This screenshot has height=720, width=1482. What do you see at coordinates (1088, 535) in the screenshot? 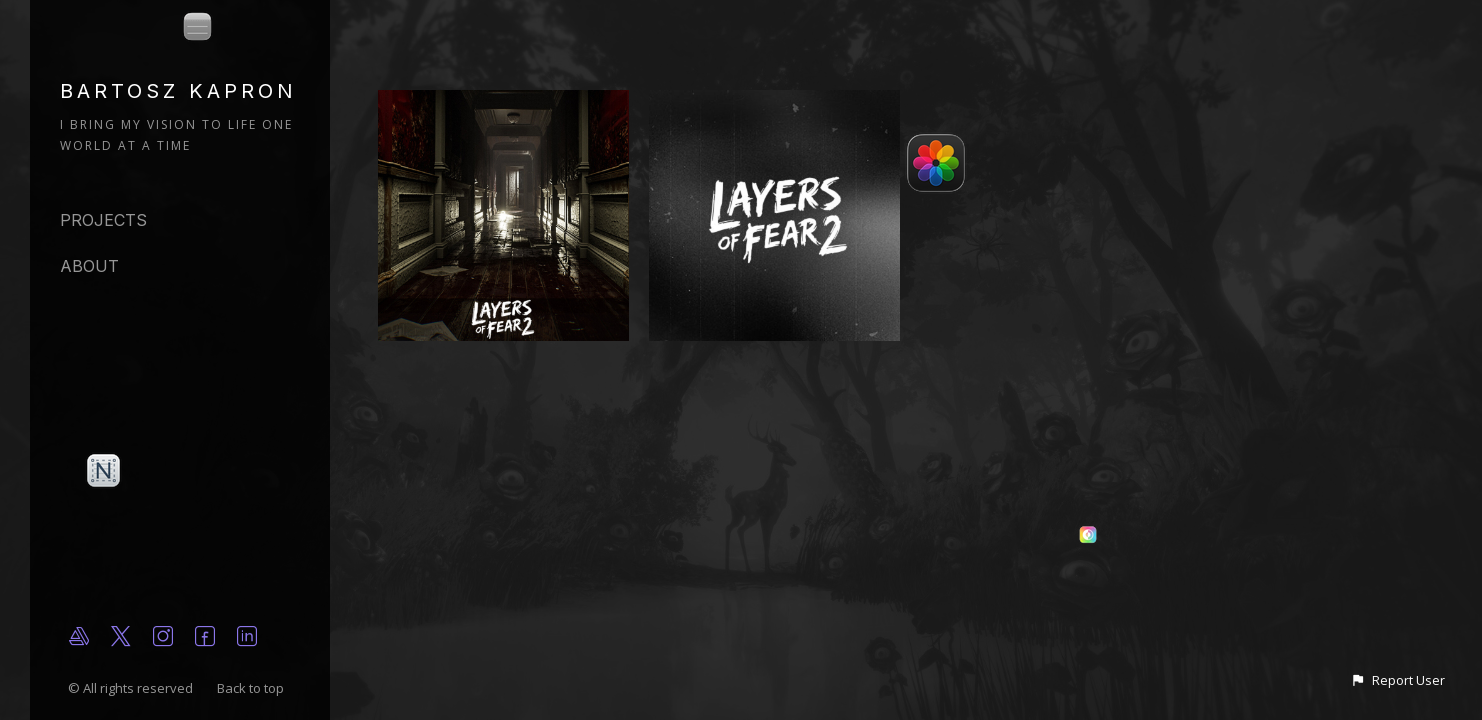
I see `open display or theme settings` at bounding box center [1088, 535].